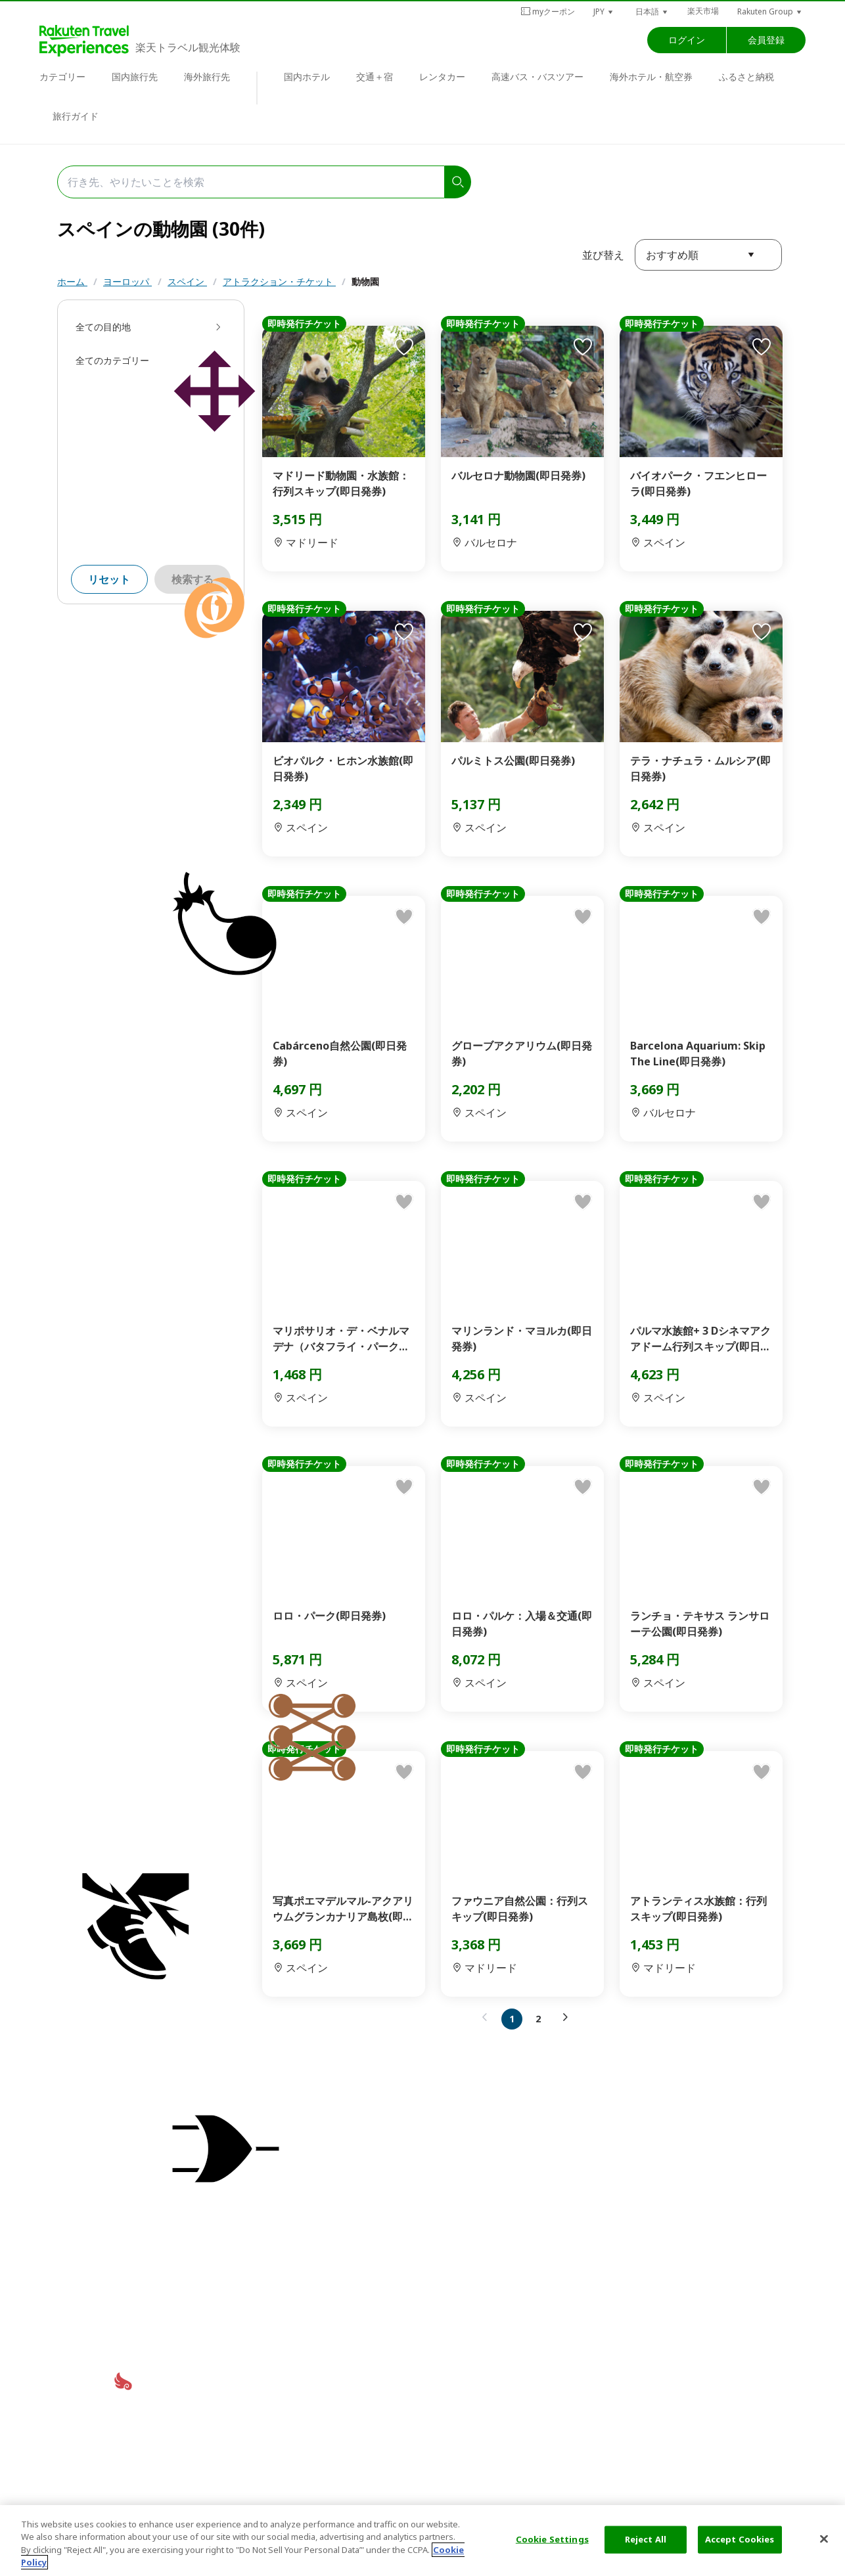 This screenshot has width=845, height=2576. What do you see at coordinates (225, 2148) in the screenshot?
I see `represents an OR logic gate in circuit design` at bounding box center [225, 2148].